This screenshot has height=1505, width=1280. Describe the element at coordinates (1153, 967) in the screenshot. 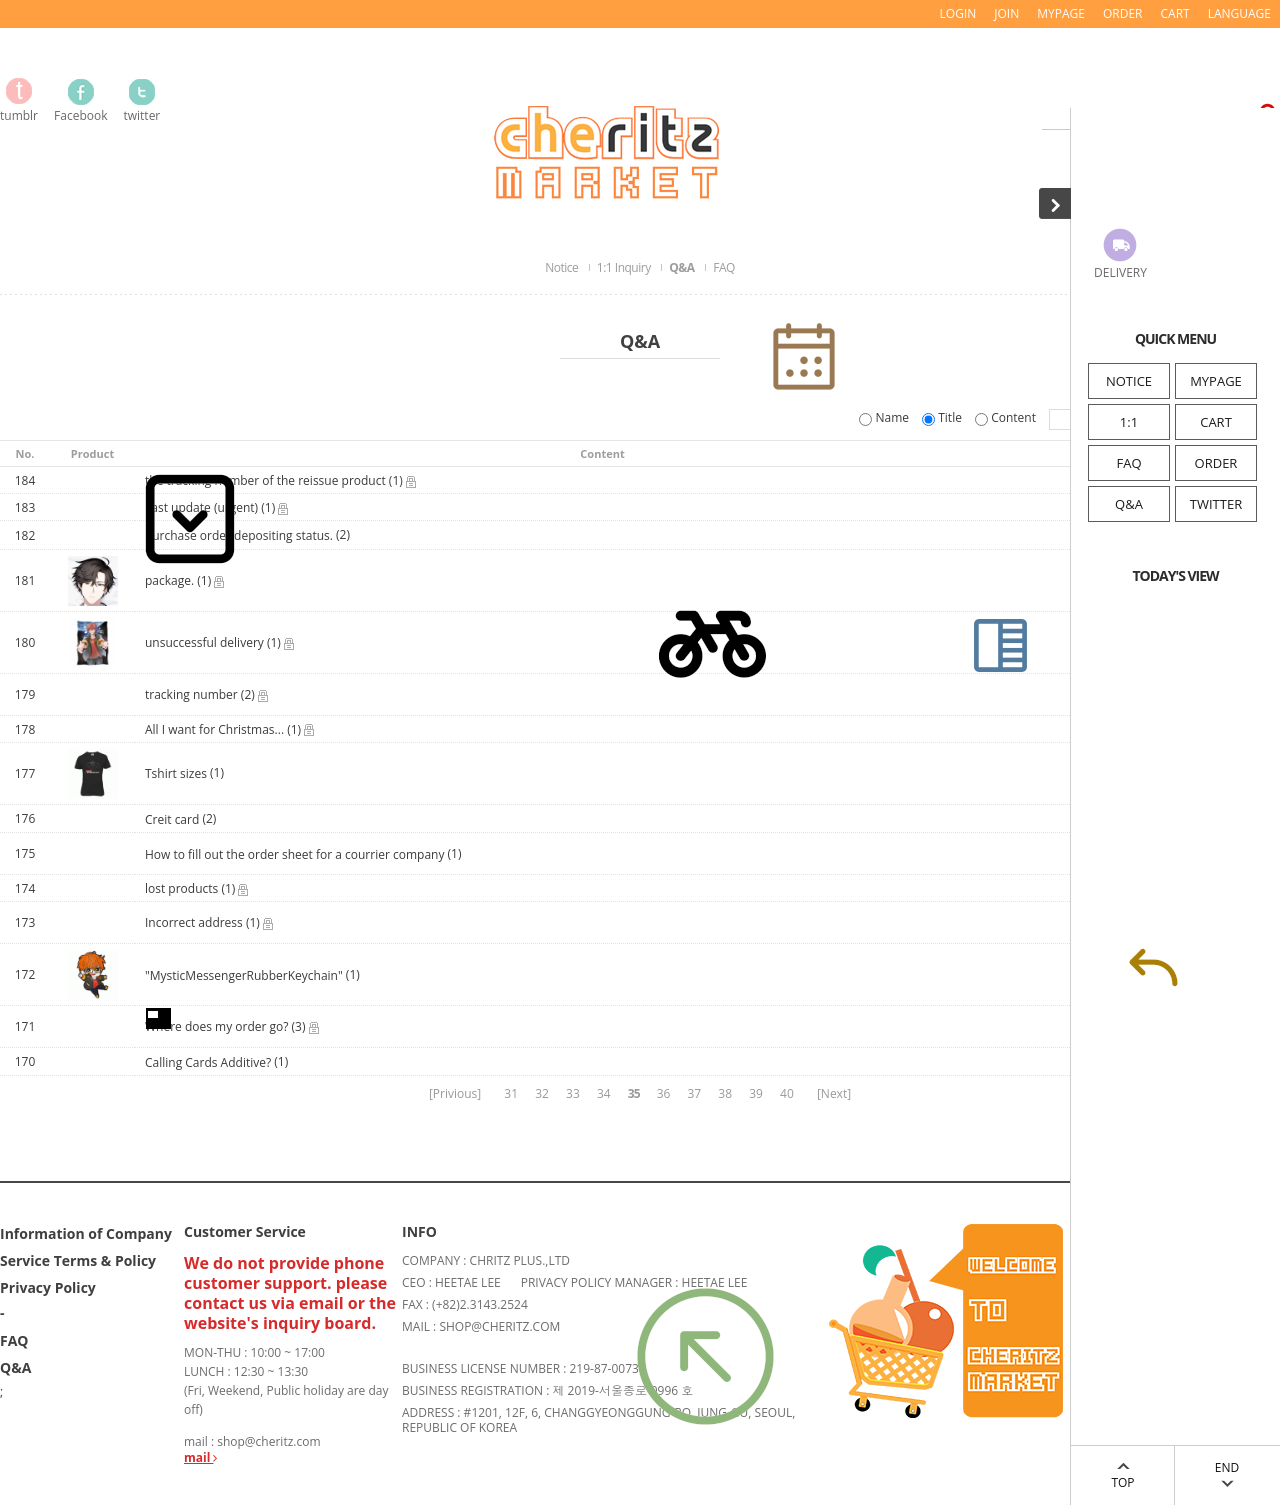

I see `reply to a message` at that location.